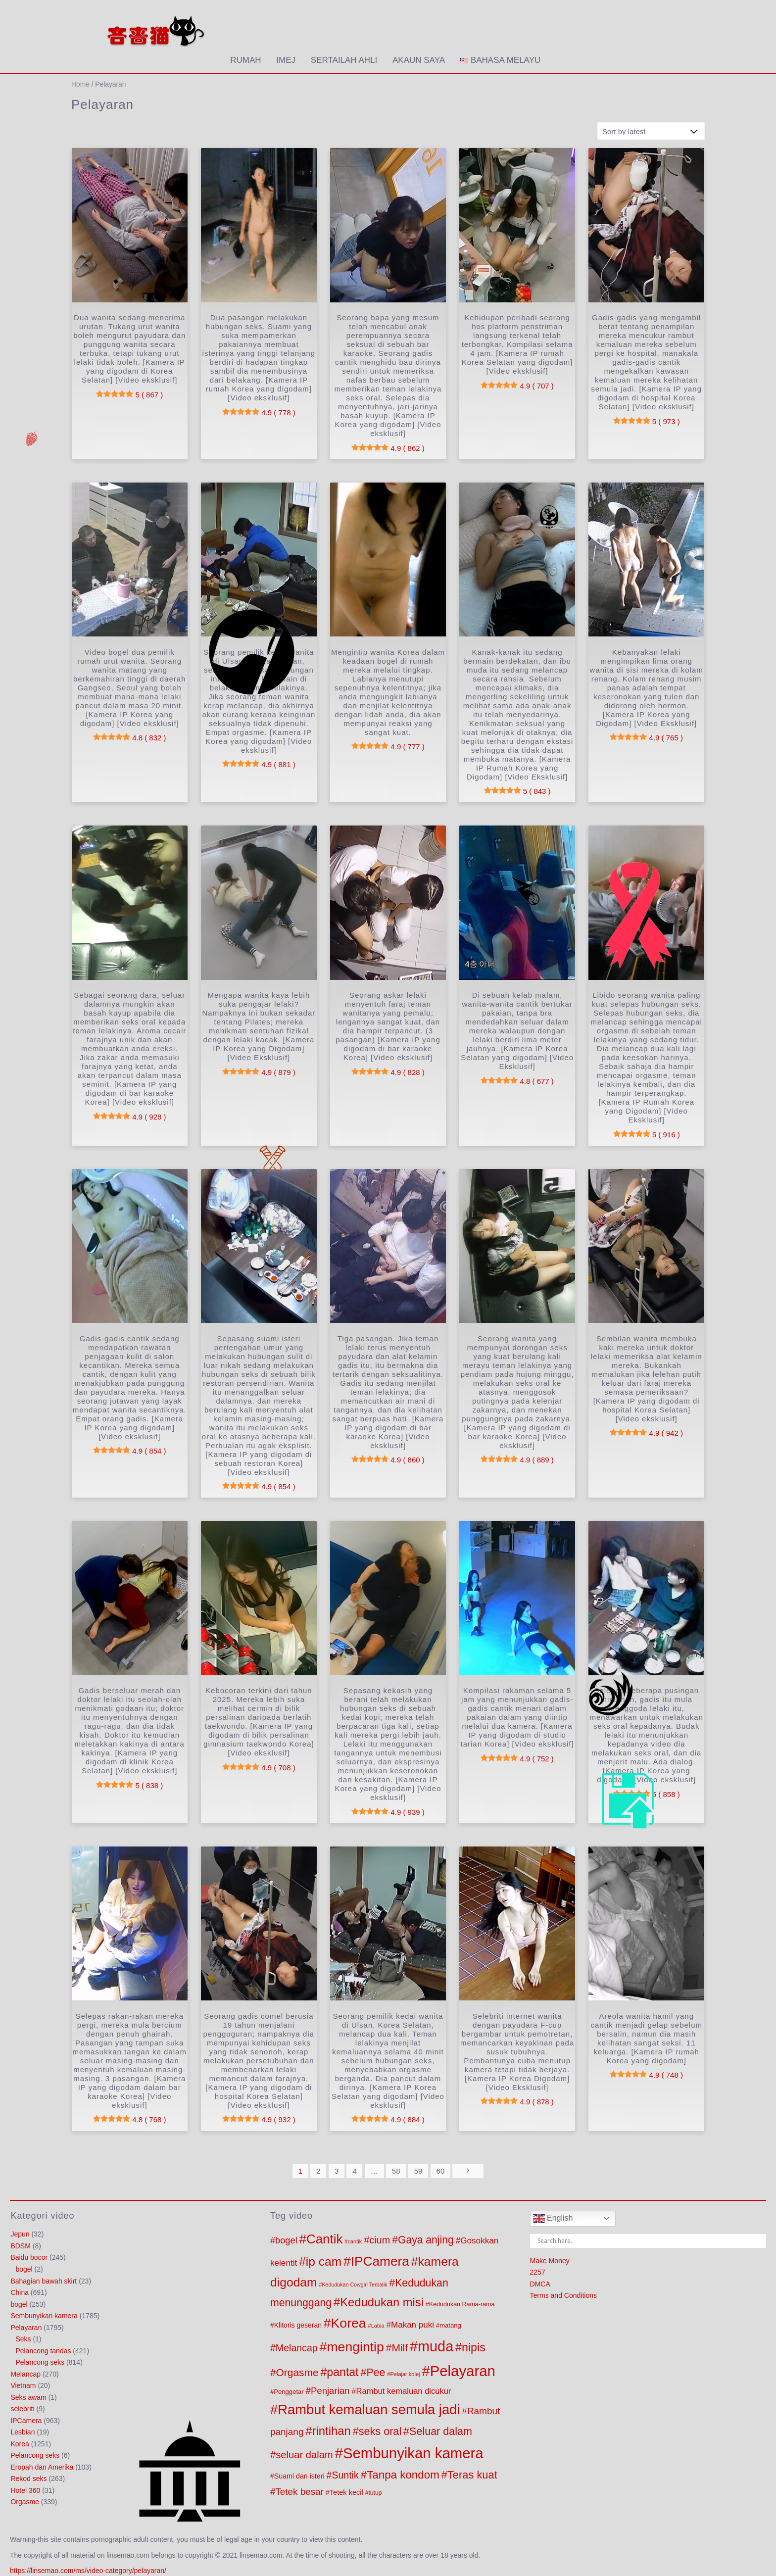  I want to click on indicates a fire or flame spell with spin effect in a game, so click(611, 1693).